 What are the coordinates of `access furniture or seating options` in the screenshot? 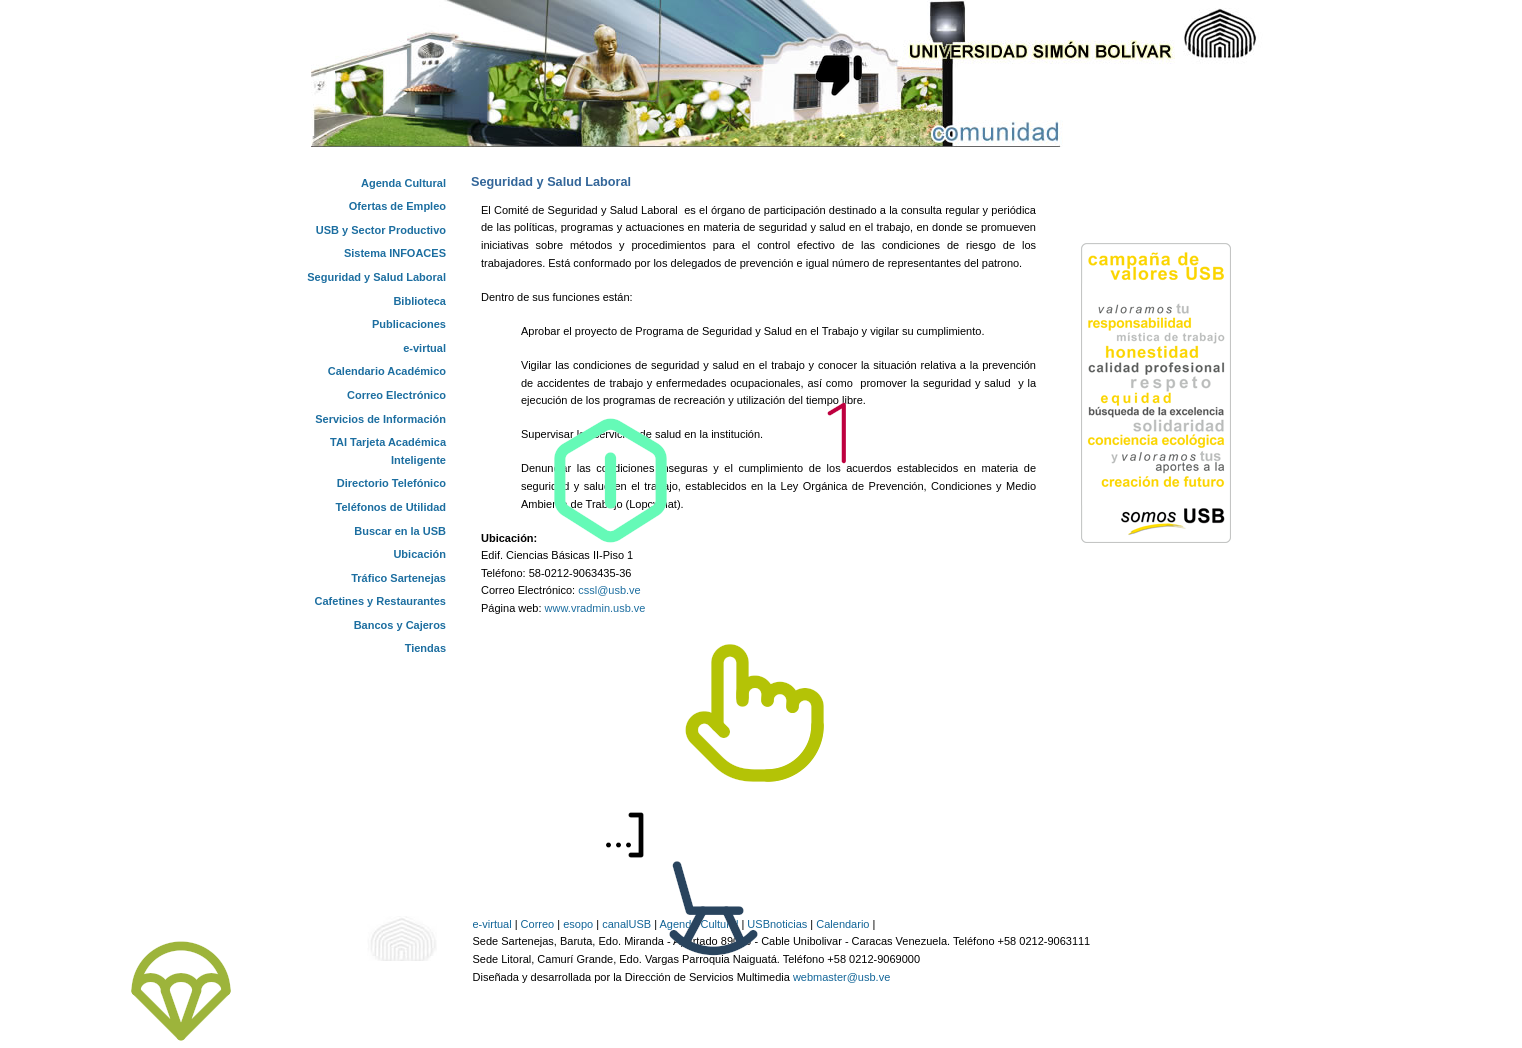 It's located at (713, 908).